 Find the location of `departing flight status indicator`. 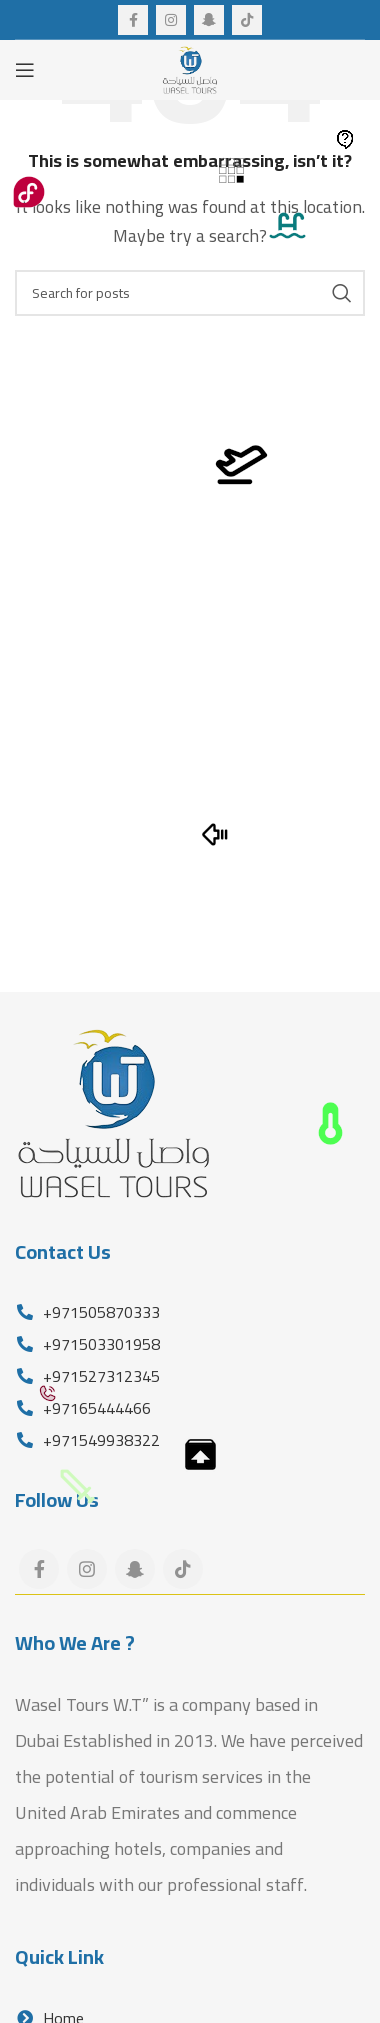

departing flight status indicator is located at coordinates (241, 463).